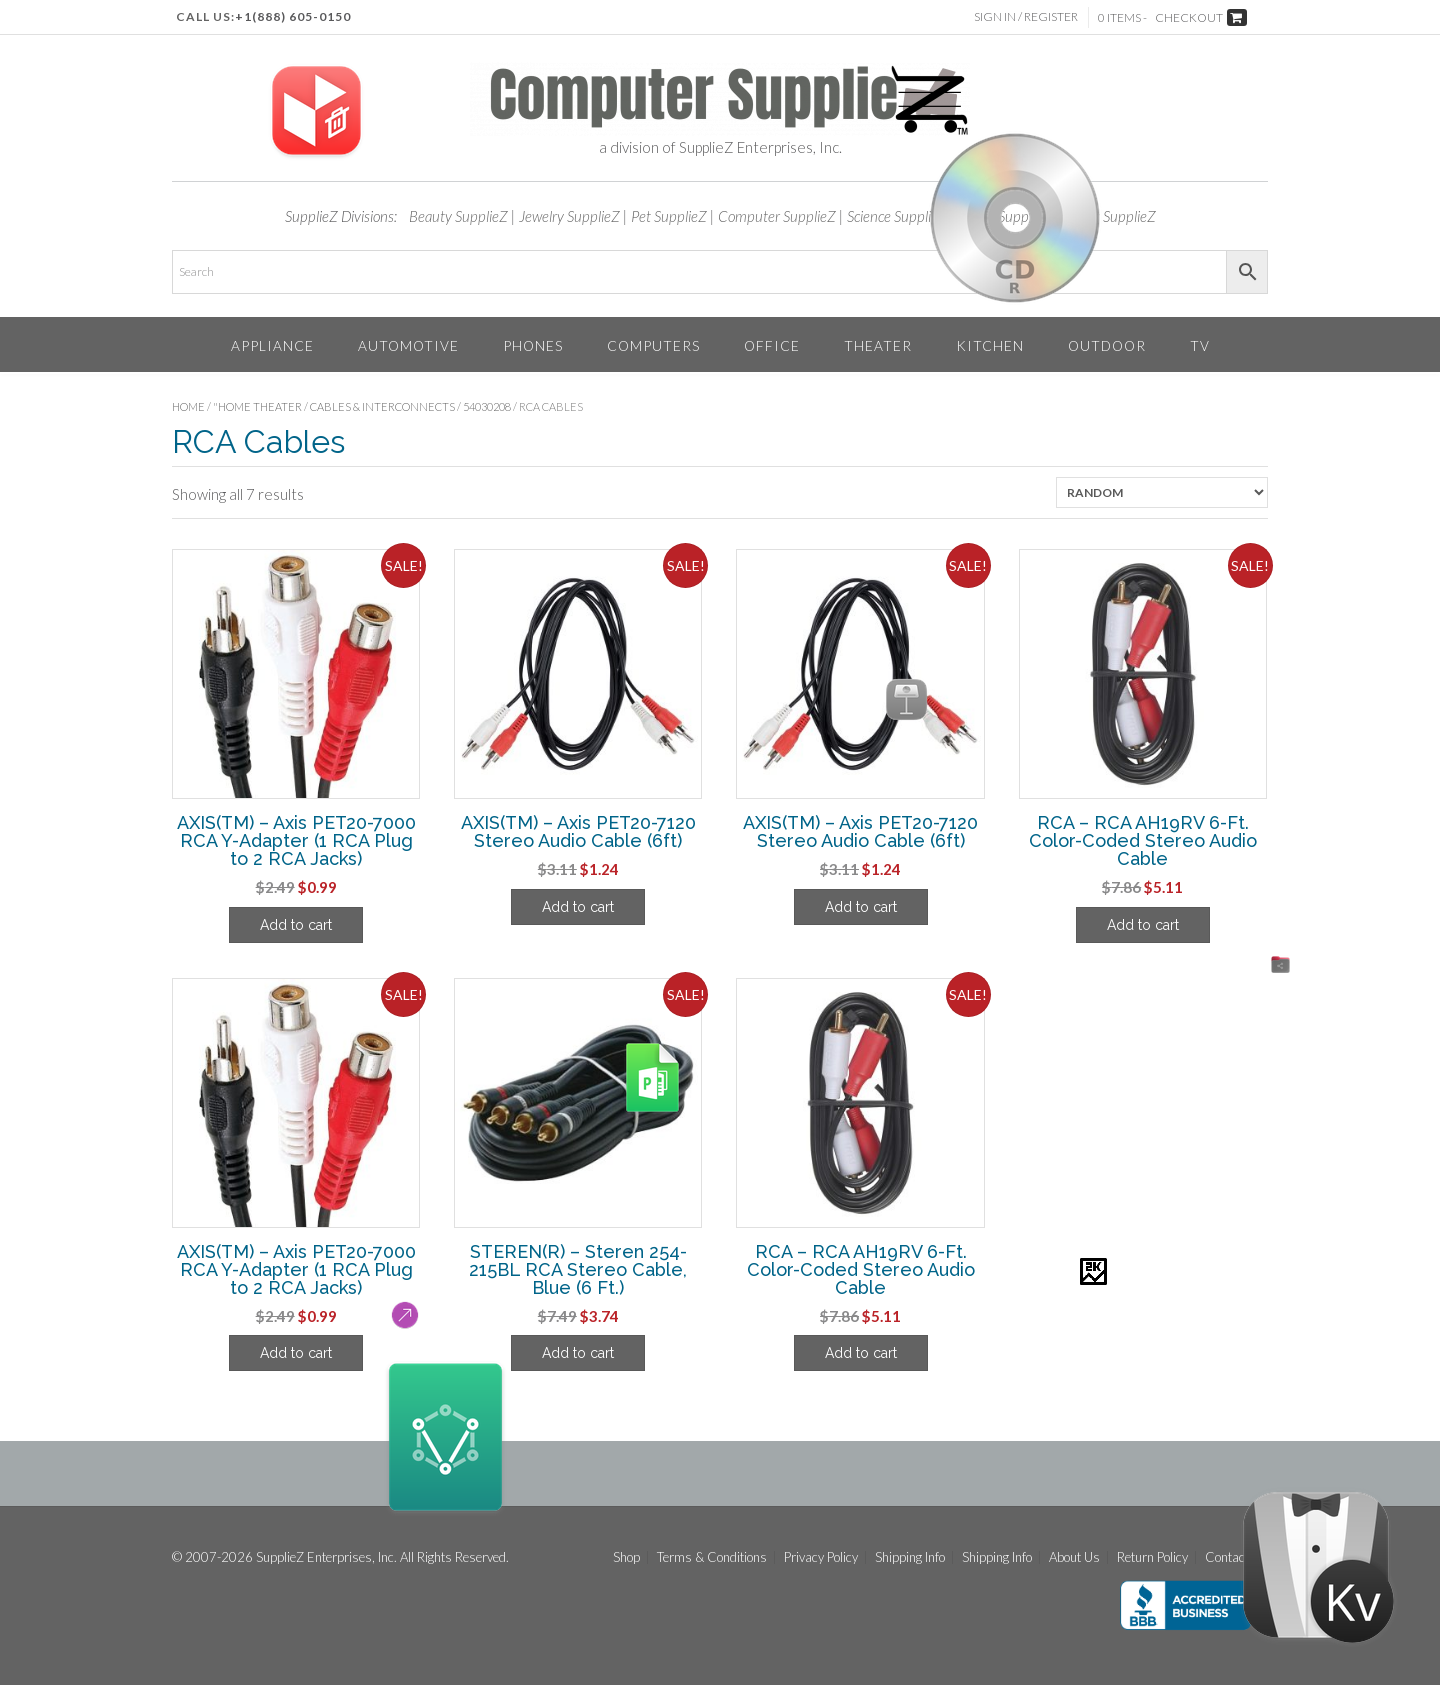 The height and width of the screenshot is (1685, 1440). I want to click on open Keynote to create or edit presentations, so click(906, 699).